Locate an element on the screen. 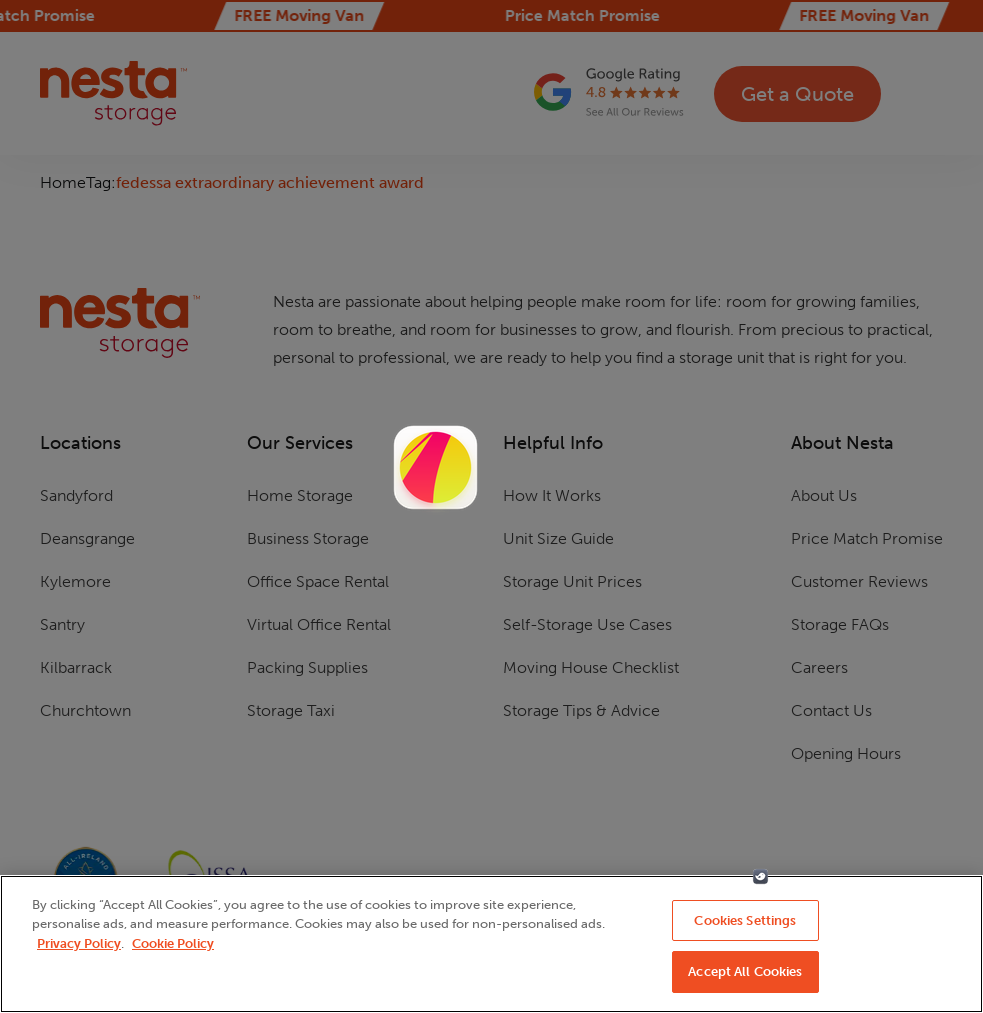 The height and width of the screenshot is (1013, 983). launch the budgie desktop environment is located at coordinates (760, 876).